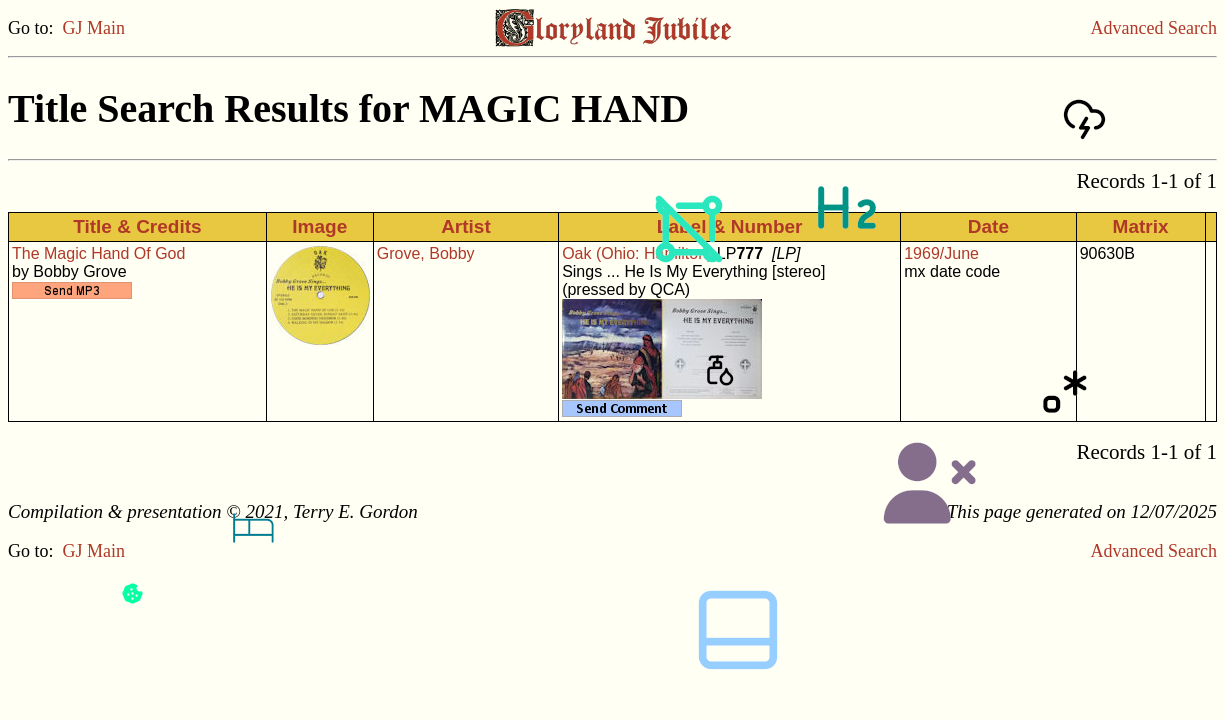 The width and height of the screenshot is (1225, 720). What do you see at coordinates (738, 630) in the screenshot?
I see `toggle bottom panel visibility` at bounding box center [738, 630].